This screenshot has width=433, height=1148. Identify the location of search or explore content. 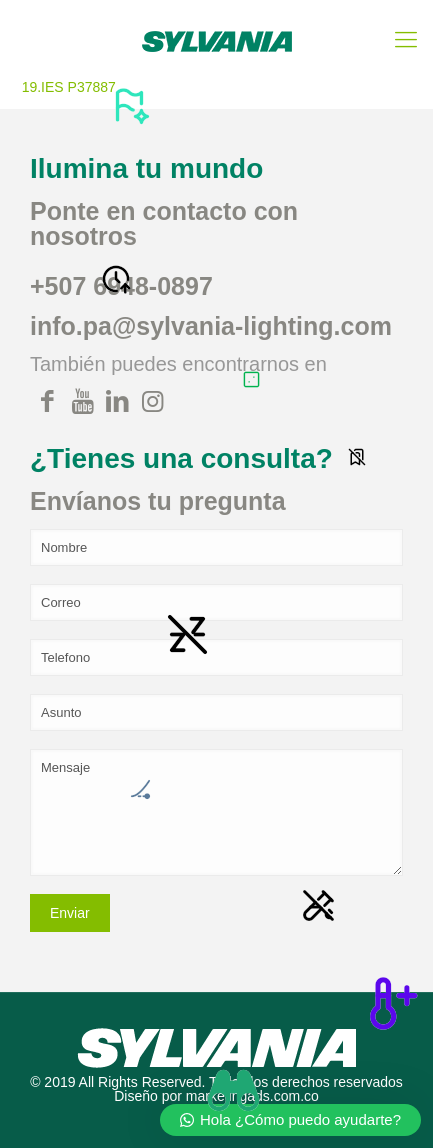
(233, 1090).